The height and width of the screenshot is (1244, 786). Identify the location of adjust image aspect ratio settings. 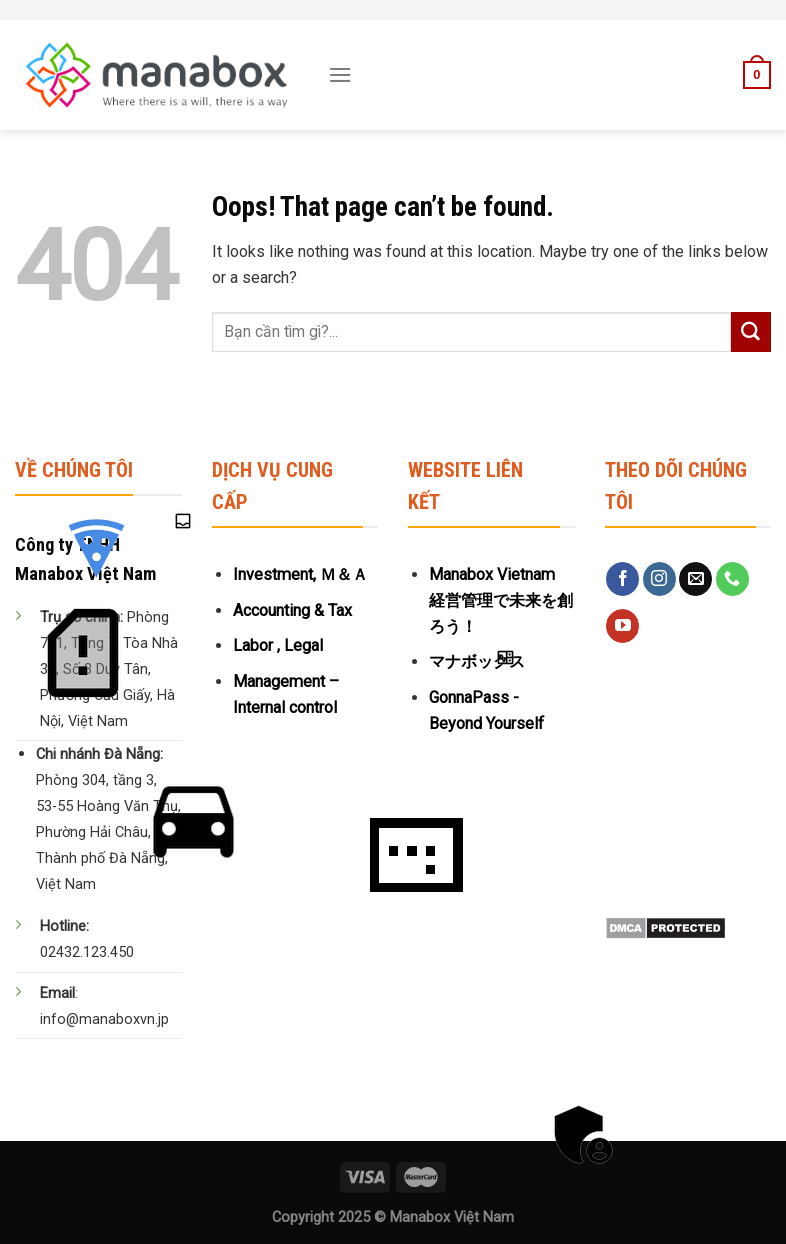
(416, 855).